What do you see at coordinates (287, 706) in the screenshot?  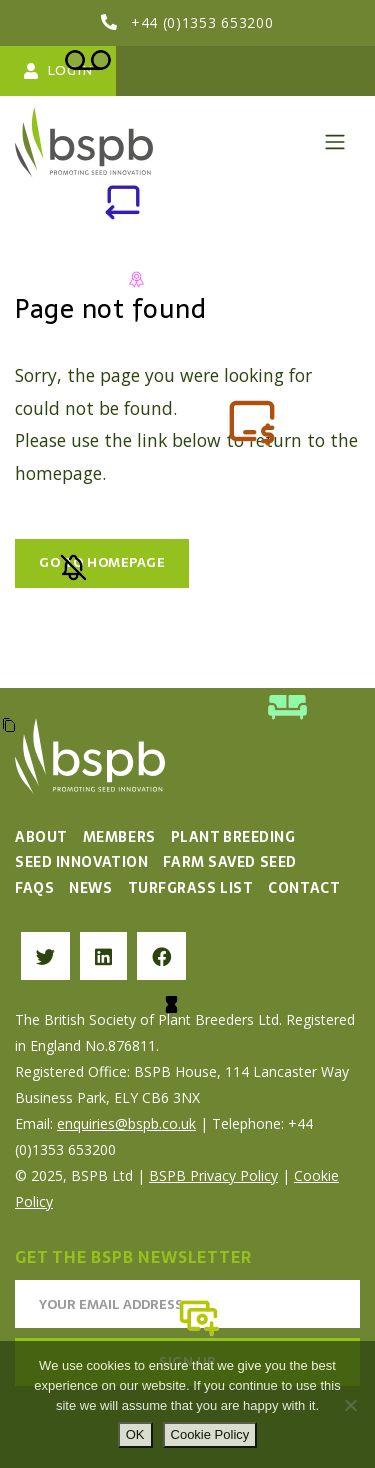 I see `browse furniture or home decor items` at bounding box center [287, 706].